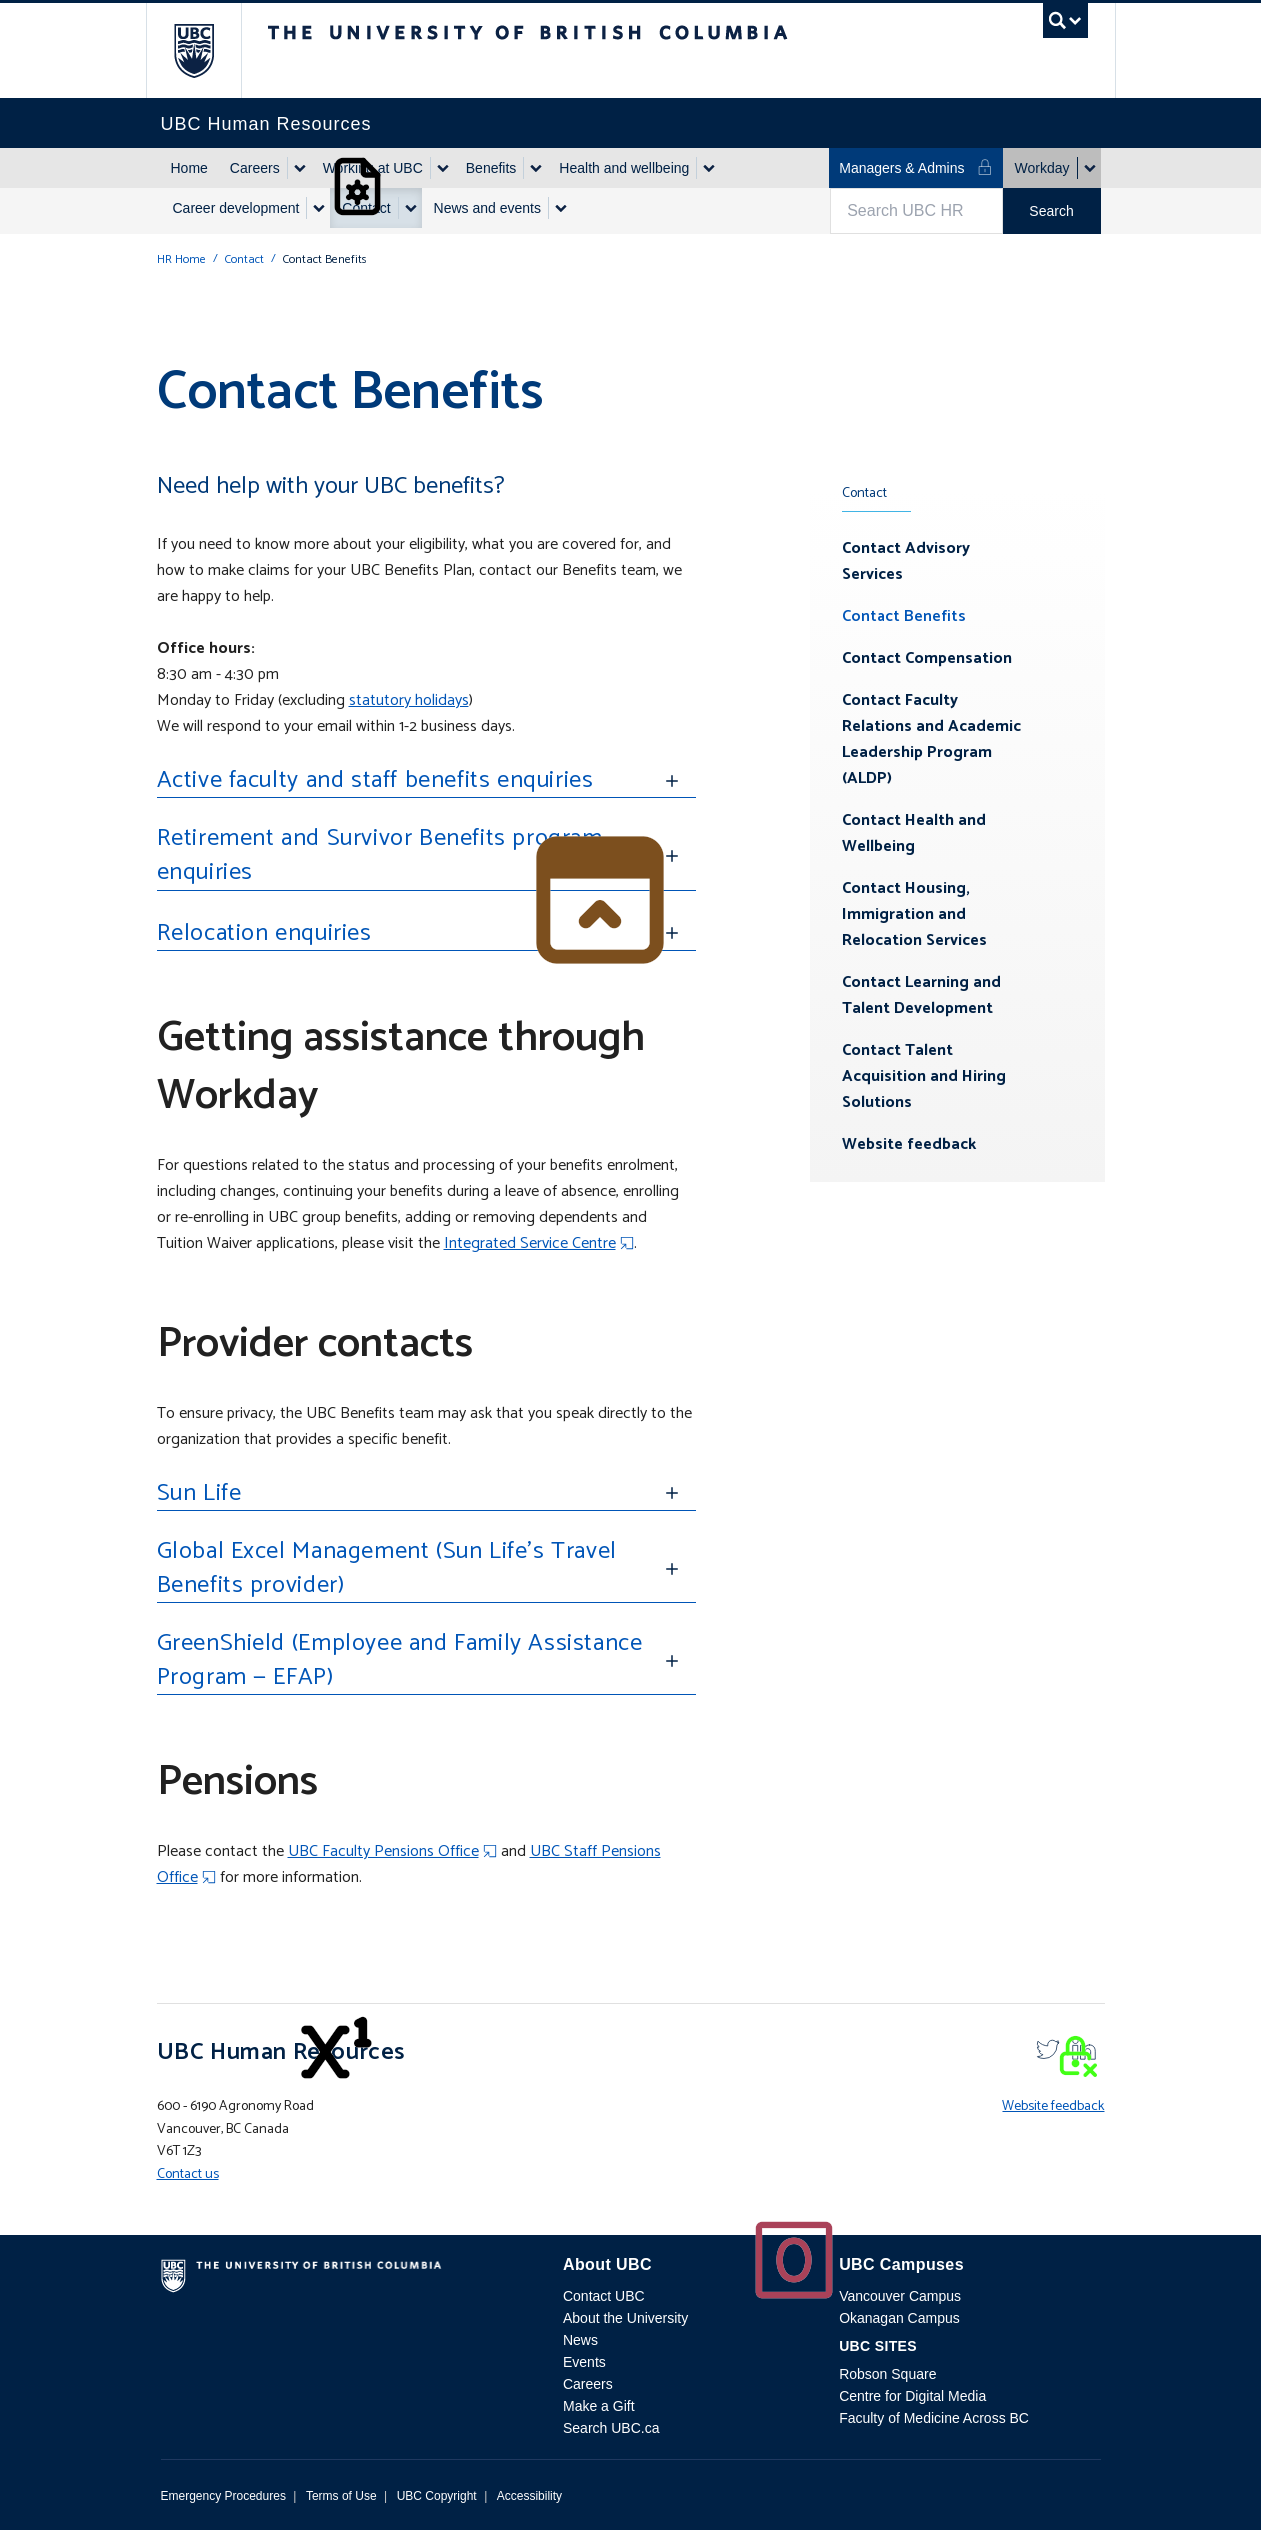 This screenshot has width=1261, height=2530. I want to click on collapse the navigation bar, so click(600, 900).